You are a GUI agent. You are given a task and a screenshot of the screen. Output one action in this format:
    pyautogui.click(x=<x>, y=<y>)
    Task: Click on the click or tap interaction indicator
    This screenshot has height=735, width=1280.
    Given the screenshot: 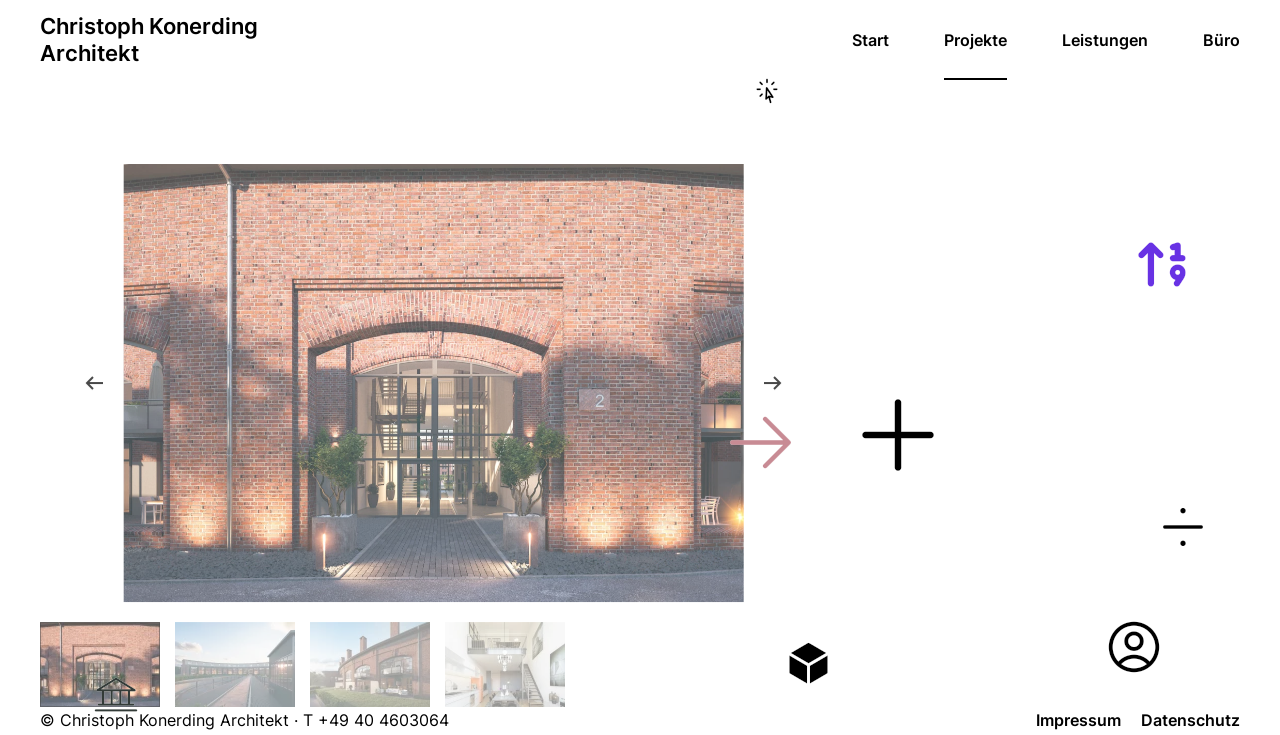 What is the action you would take?
    pyautogui.click(x=767, y=91)
    